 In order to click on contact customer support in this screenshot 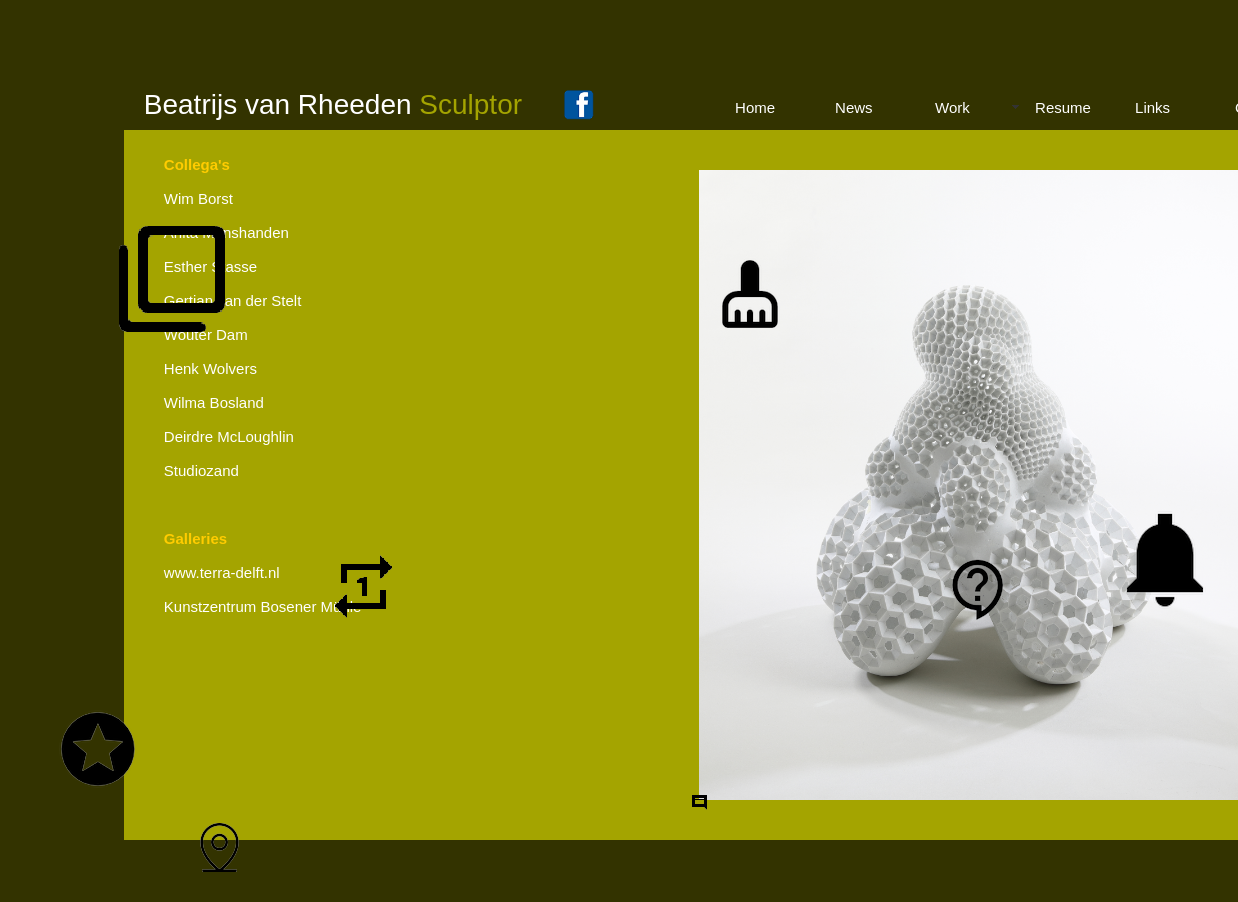, I will do `click(979, 589)`.